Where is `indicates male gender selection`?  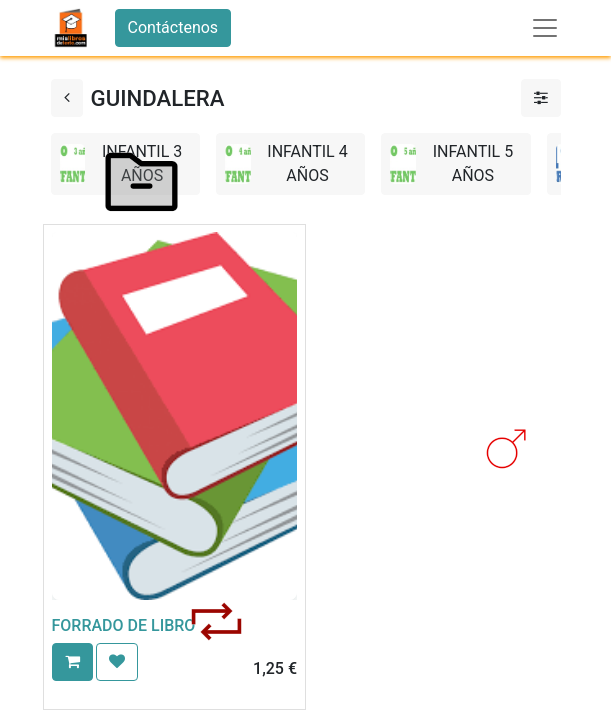
indicates male gender selection is located at coordinates (507, 448).